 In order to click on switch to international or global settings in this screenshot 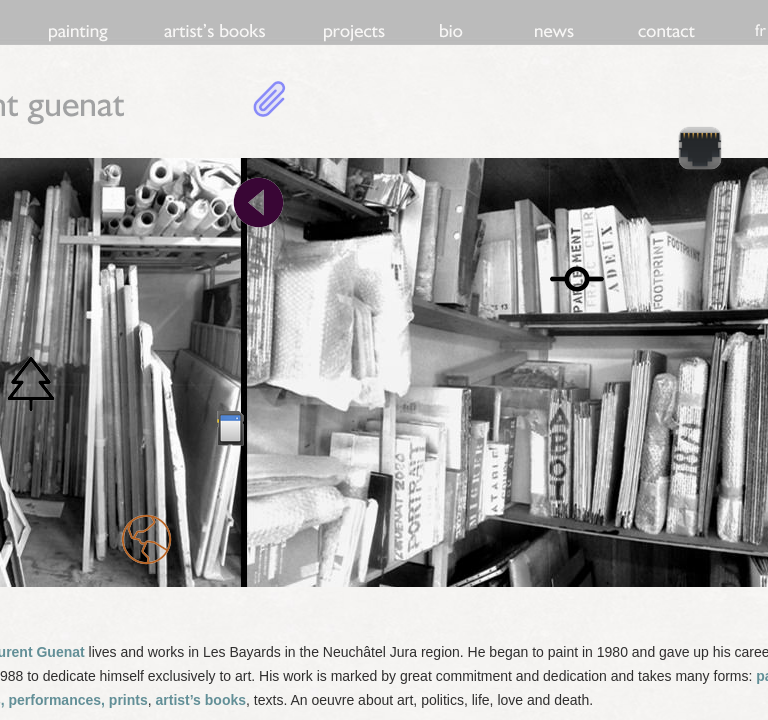, I will do `click(146, 539)`.